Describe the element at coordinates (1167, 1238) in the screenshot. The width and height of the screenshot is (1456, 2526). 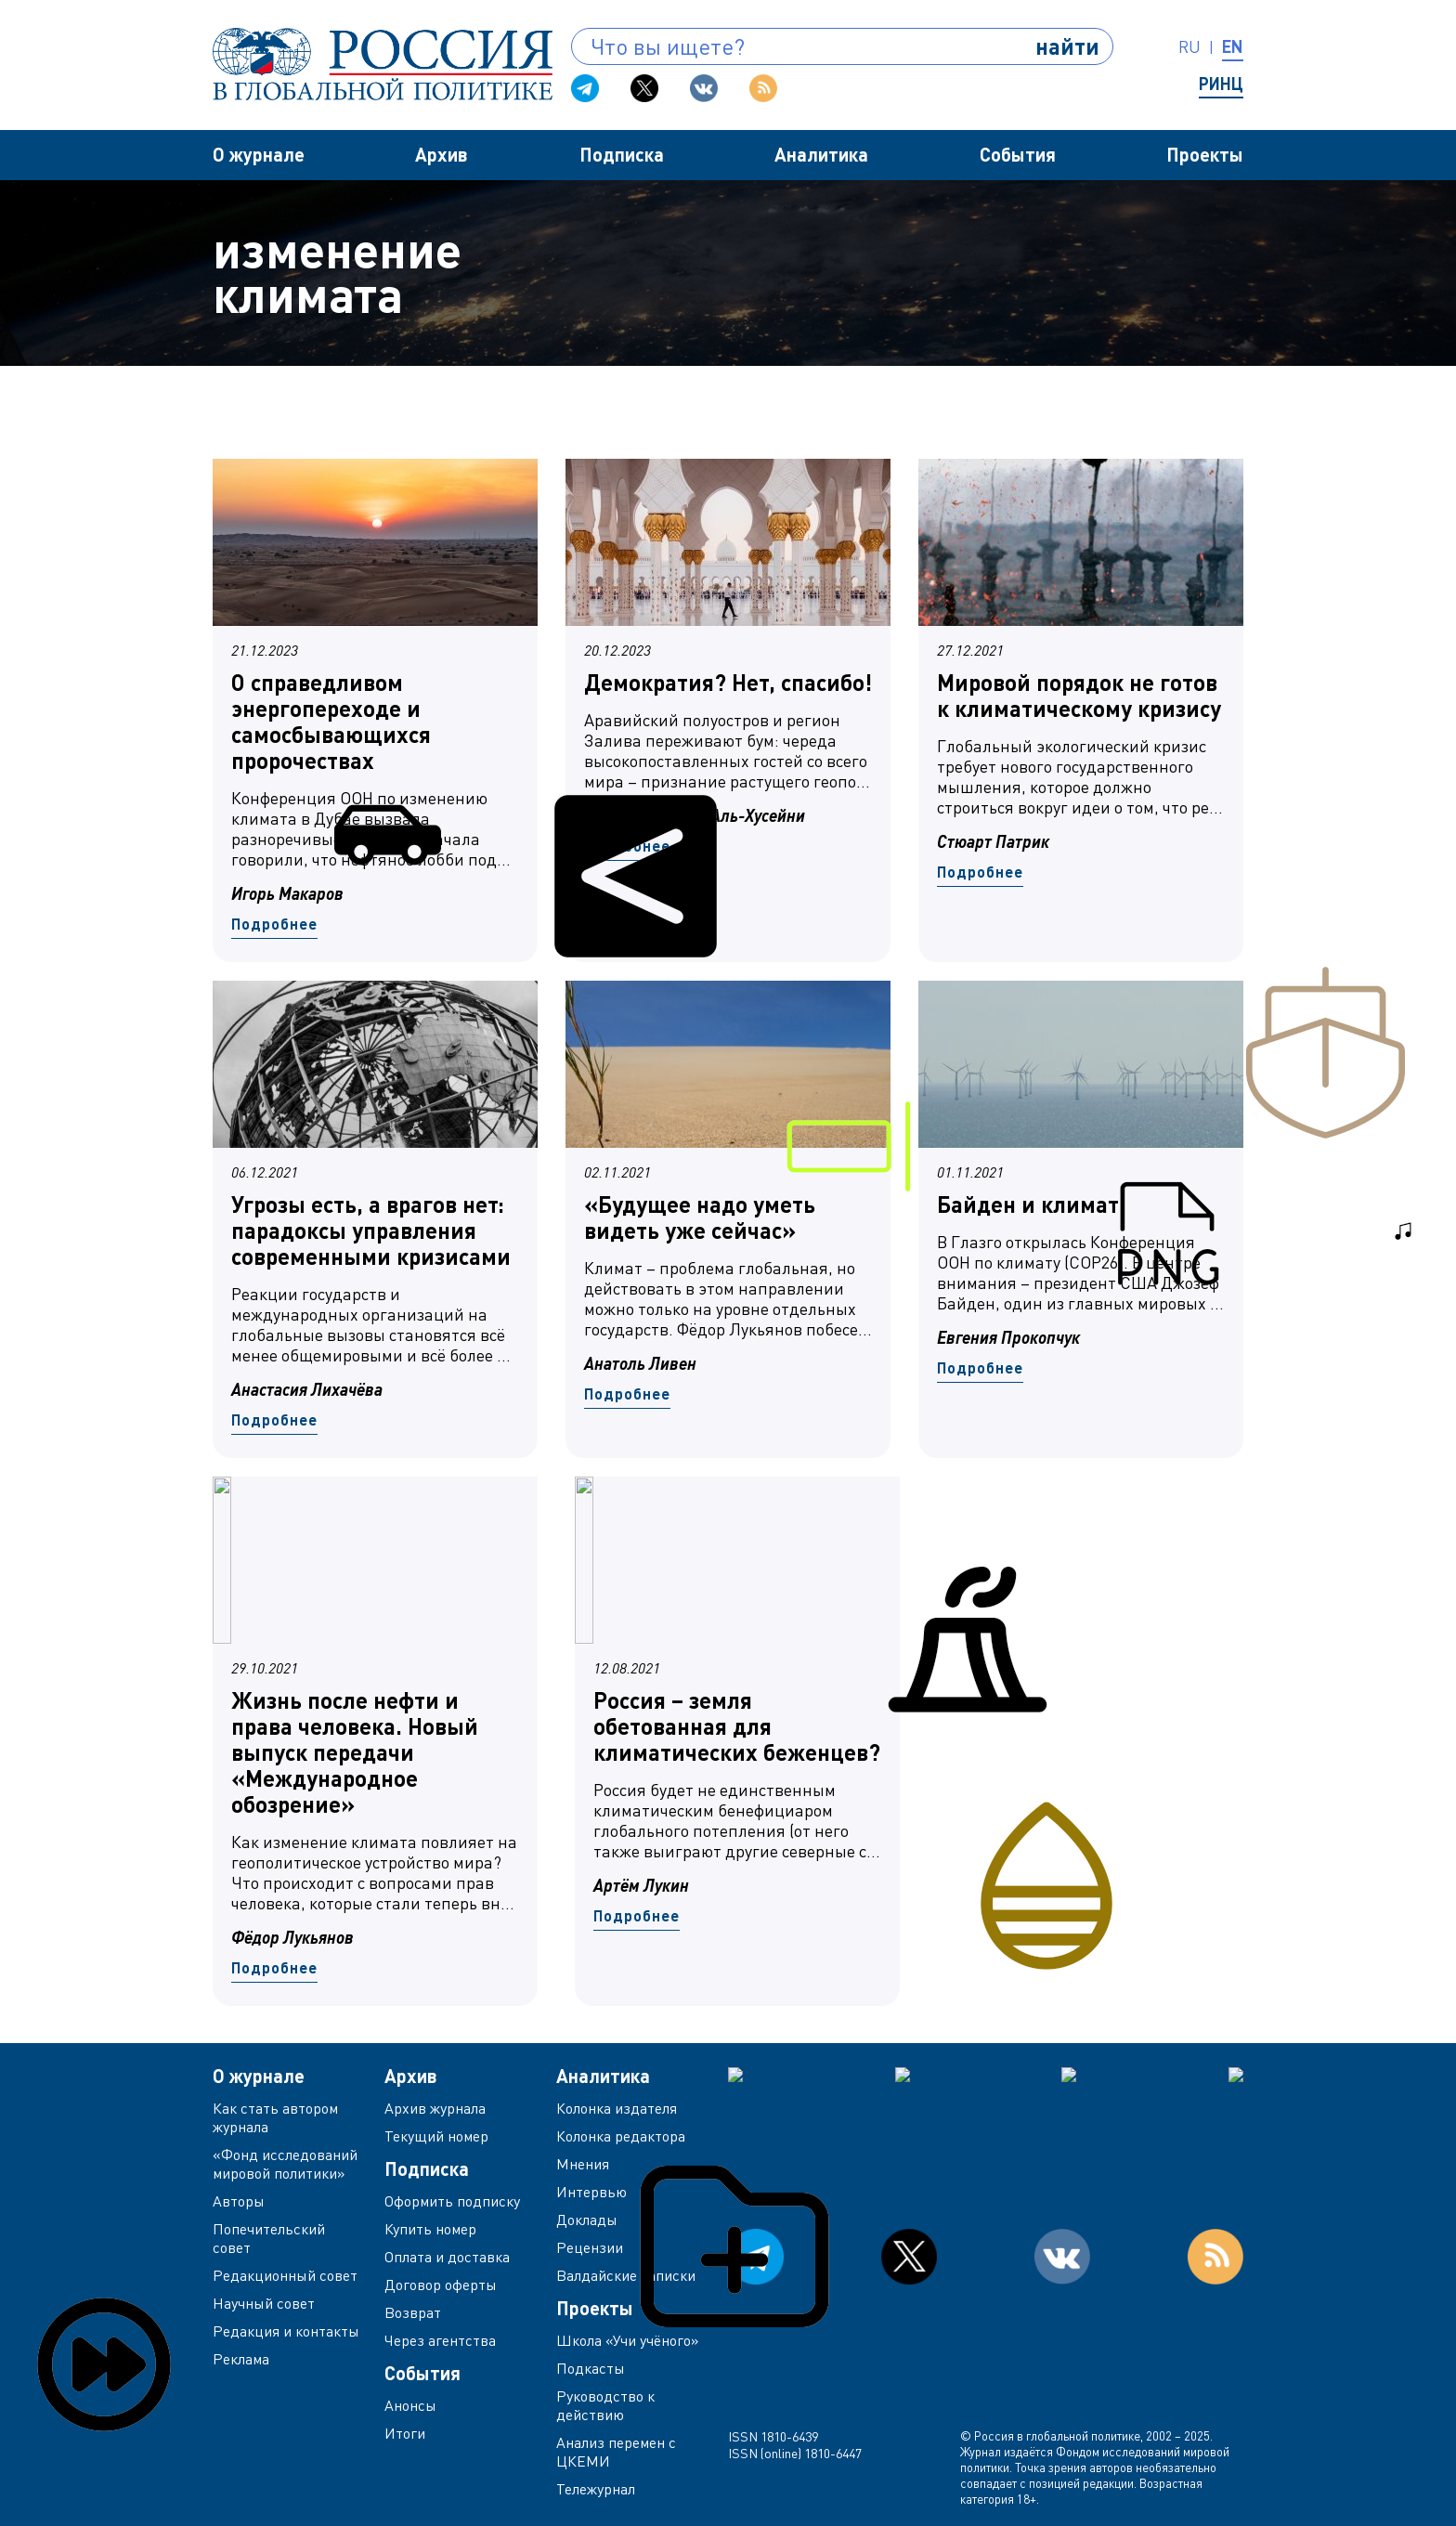
I see `indicates a PNG image file` at that location.